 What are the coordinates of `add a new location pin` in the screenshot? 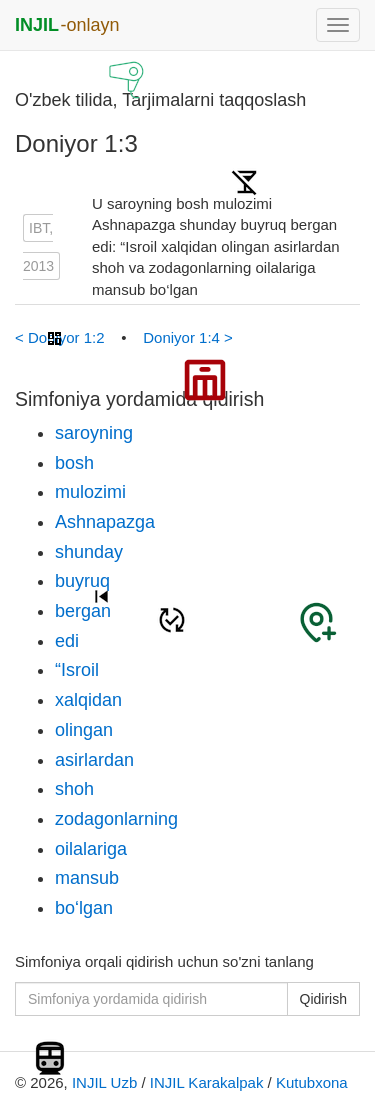 It's located at (316, 622).